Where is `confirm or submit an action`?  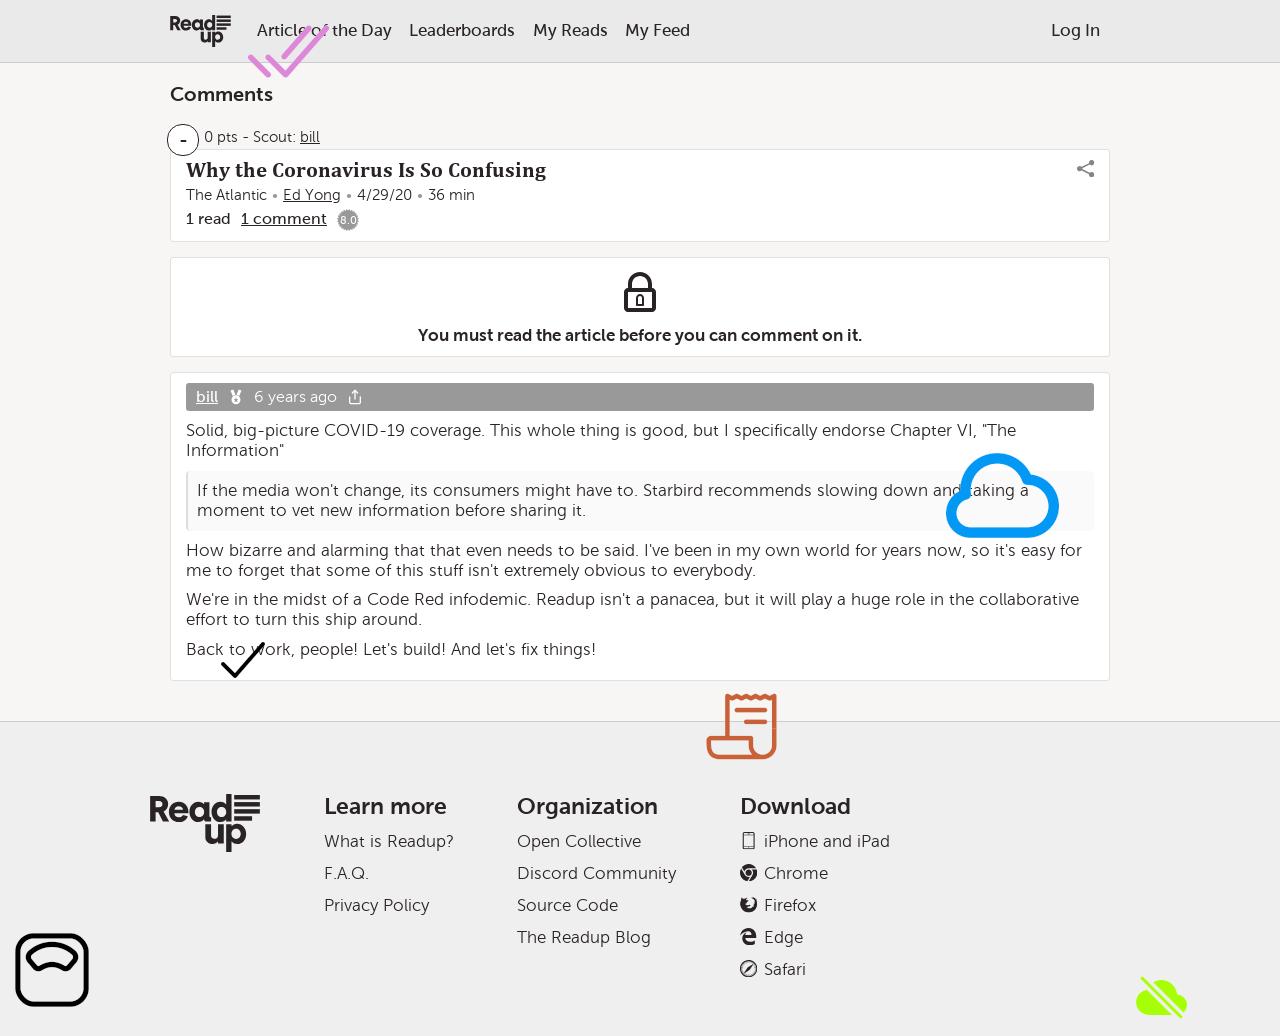
confirm or submit an action is located at coordinates (243, 660).